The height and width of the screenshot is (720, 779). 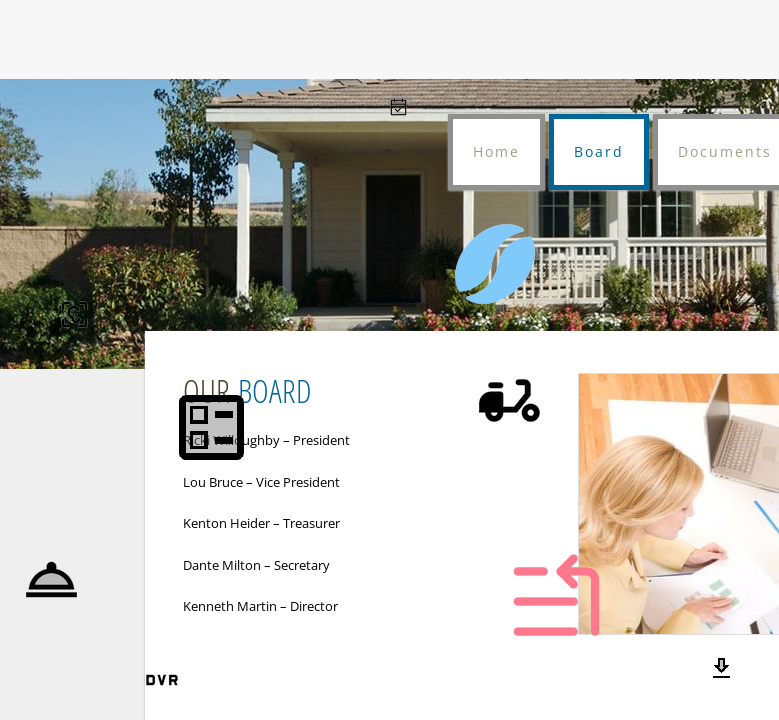 I want to click on browse coffee shops or cafés nearby, so click(x=495, y=264).